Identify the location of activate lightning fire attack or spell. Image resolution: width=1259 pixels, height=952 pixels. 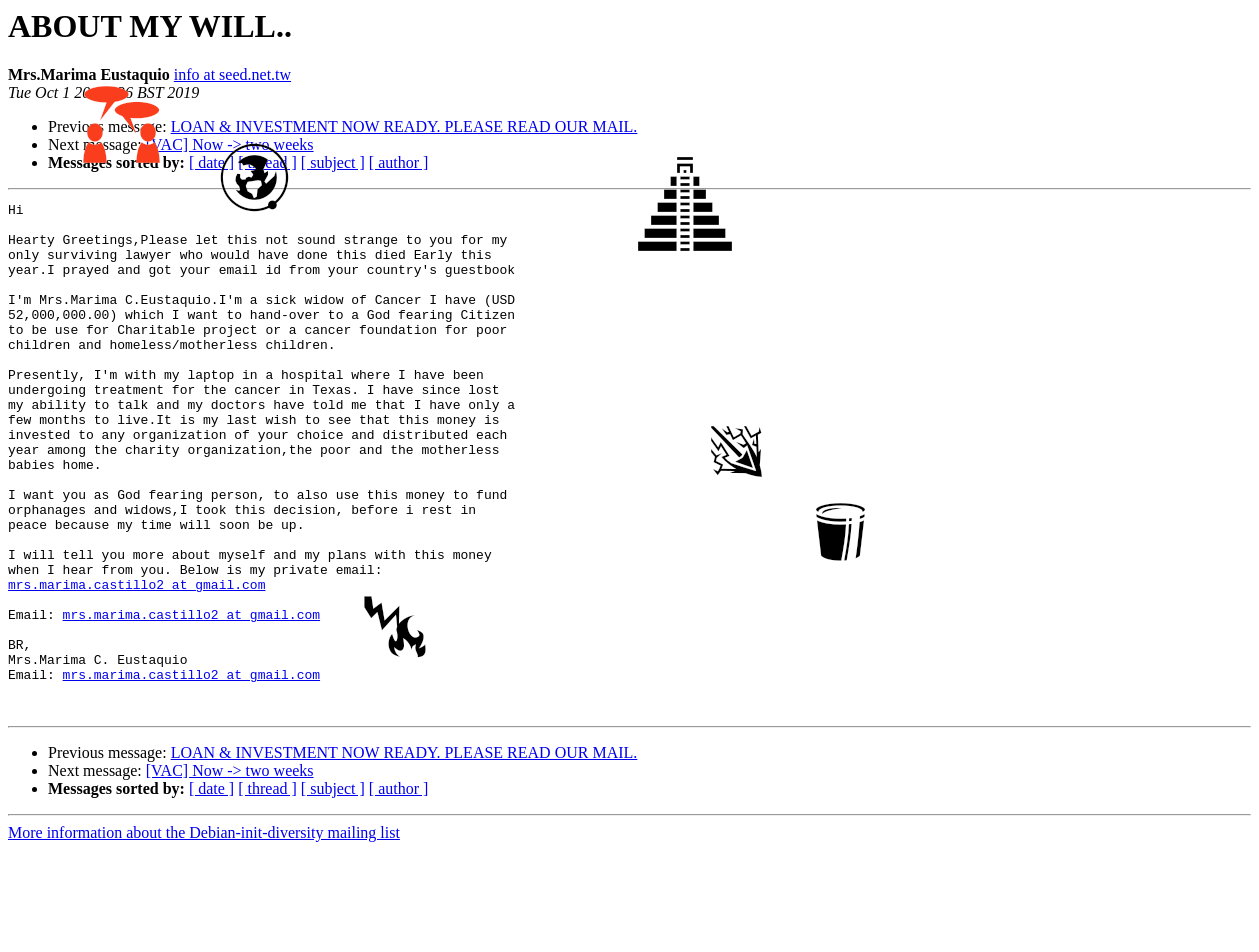
(395, 627).